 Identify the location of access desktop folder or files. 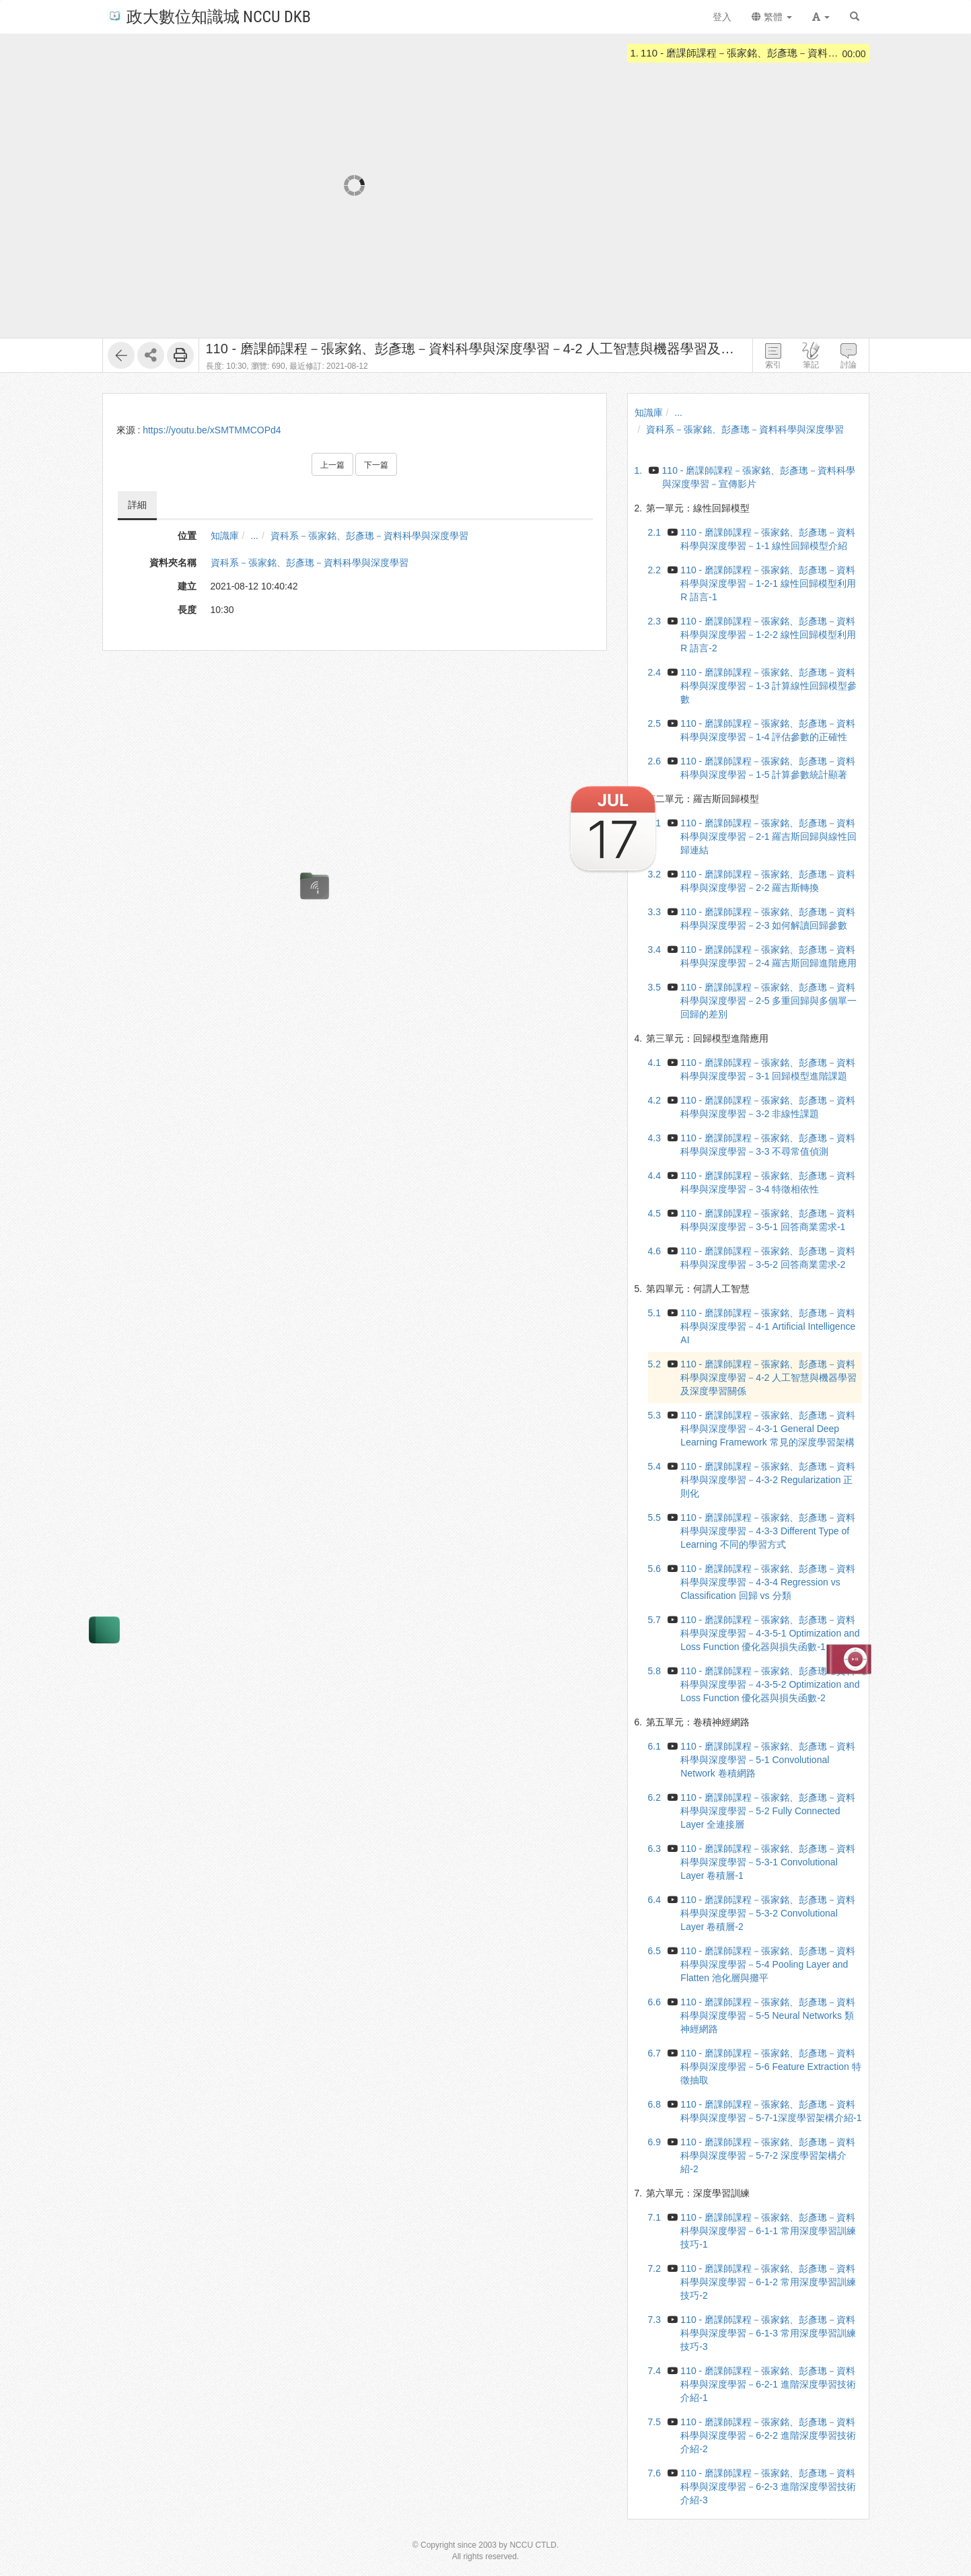
(104, 1629).